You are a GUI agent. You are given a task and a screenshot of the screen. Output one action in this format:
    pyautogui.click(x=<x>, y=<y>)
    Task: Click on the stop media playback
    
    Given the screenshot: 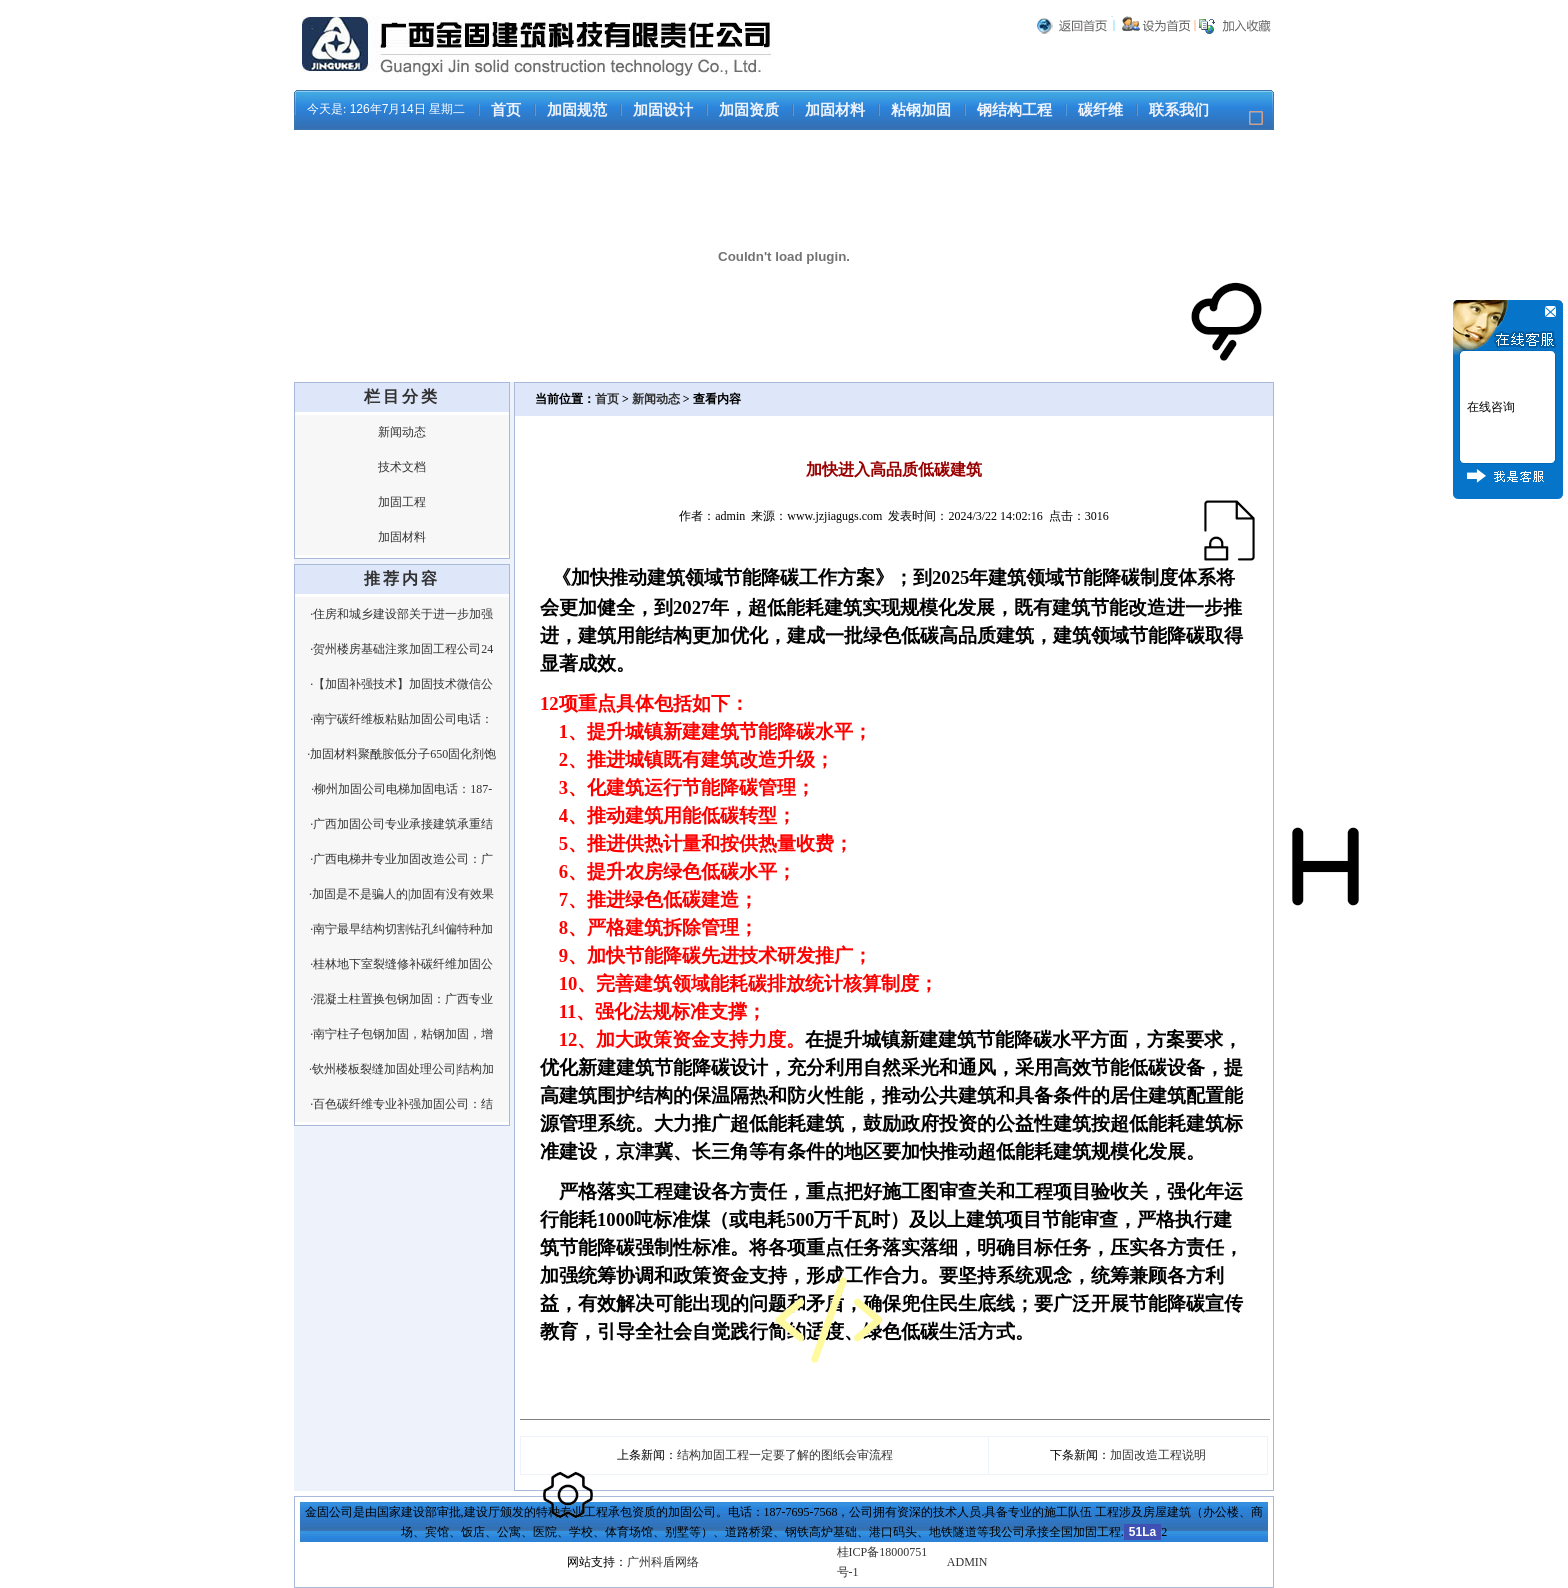 What is the action you would take?
    pyautogui.click(x=1256, y=118)
    